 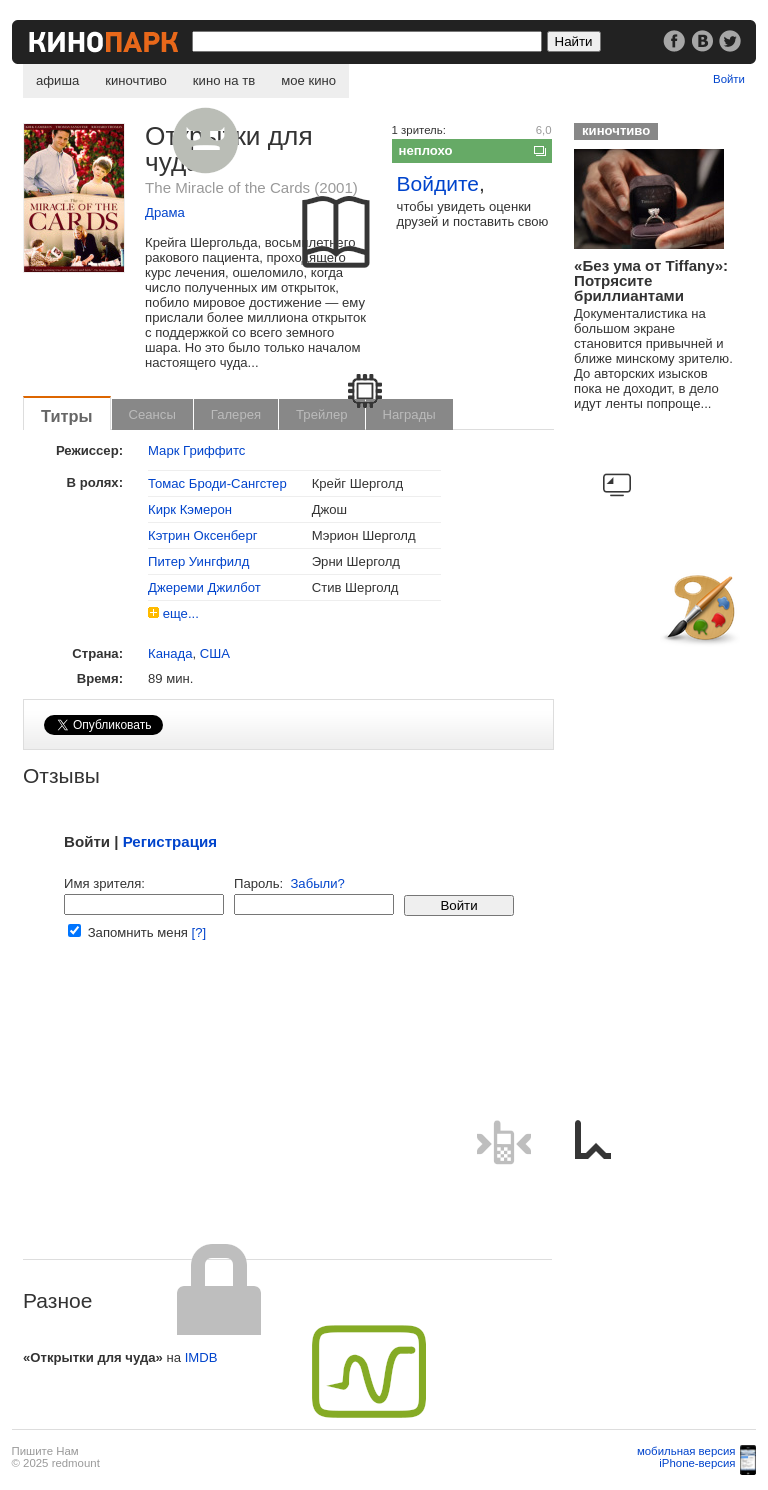 I want to click on access hardware or processor settings, so click(x=365, y=391).